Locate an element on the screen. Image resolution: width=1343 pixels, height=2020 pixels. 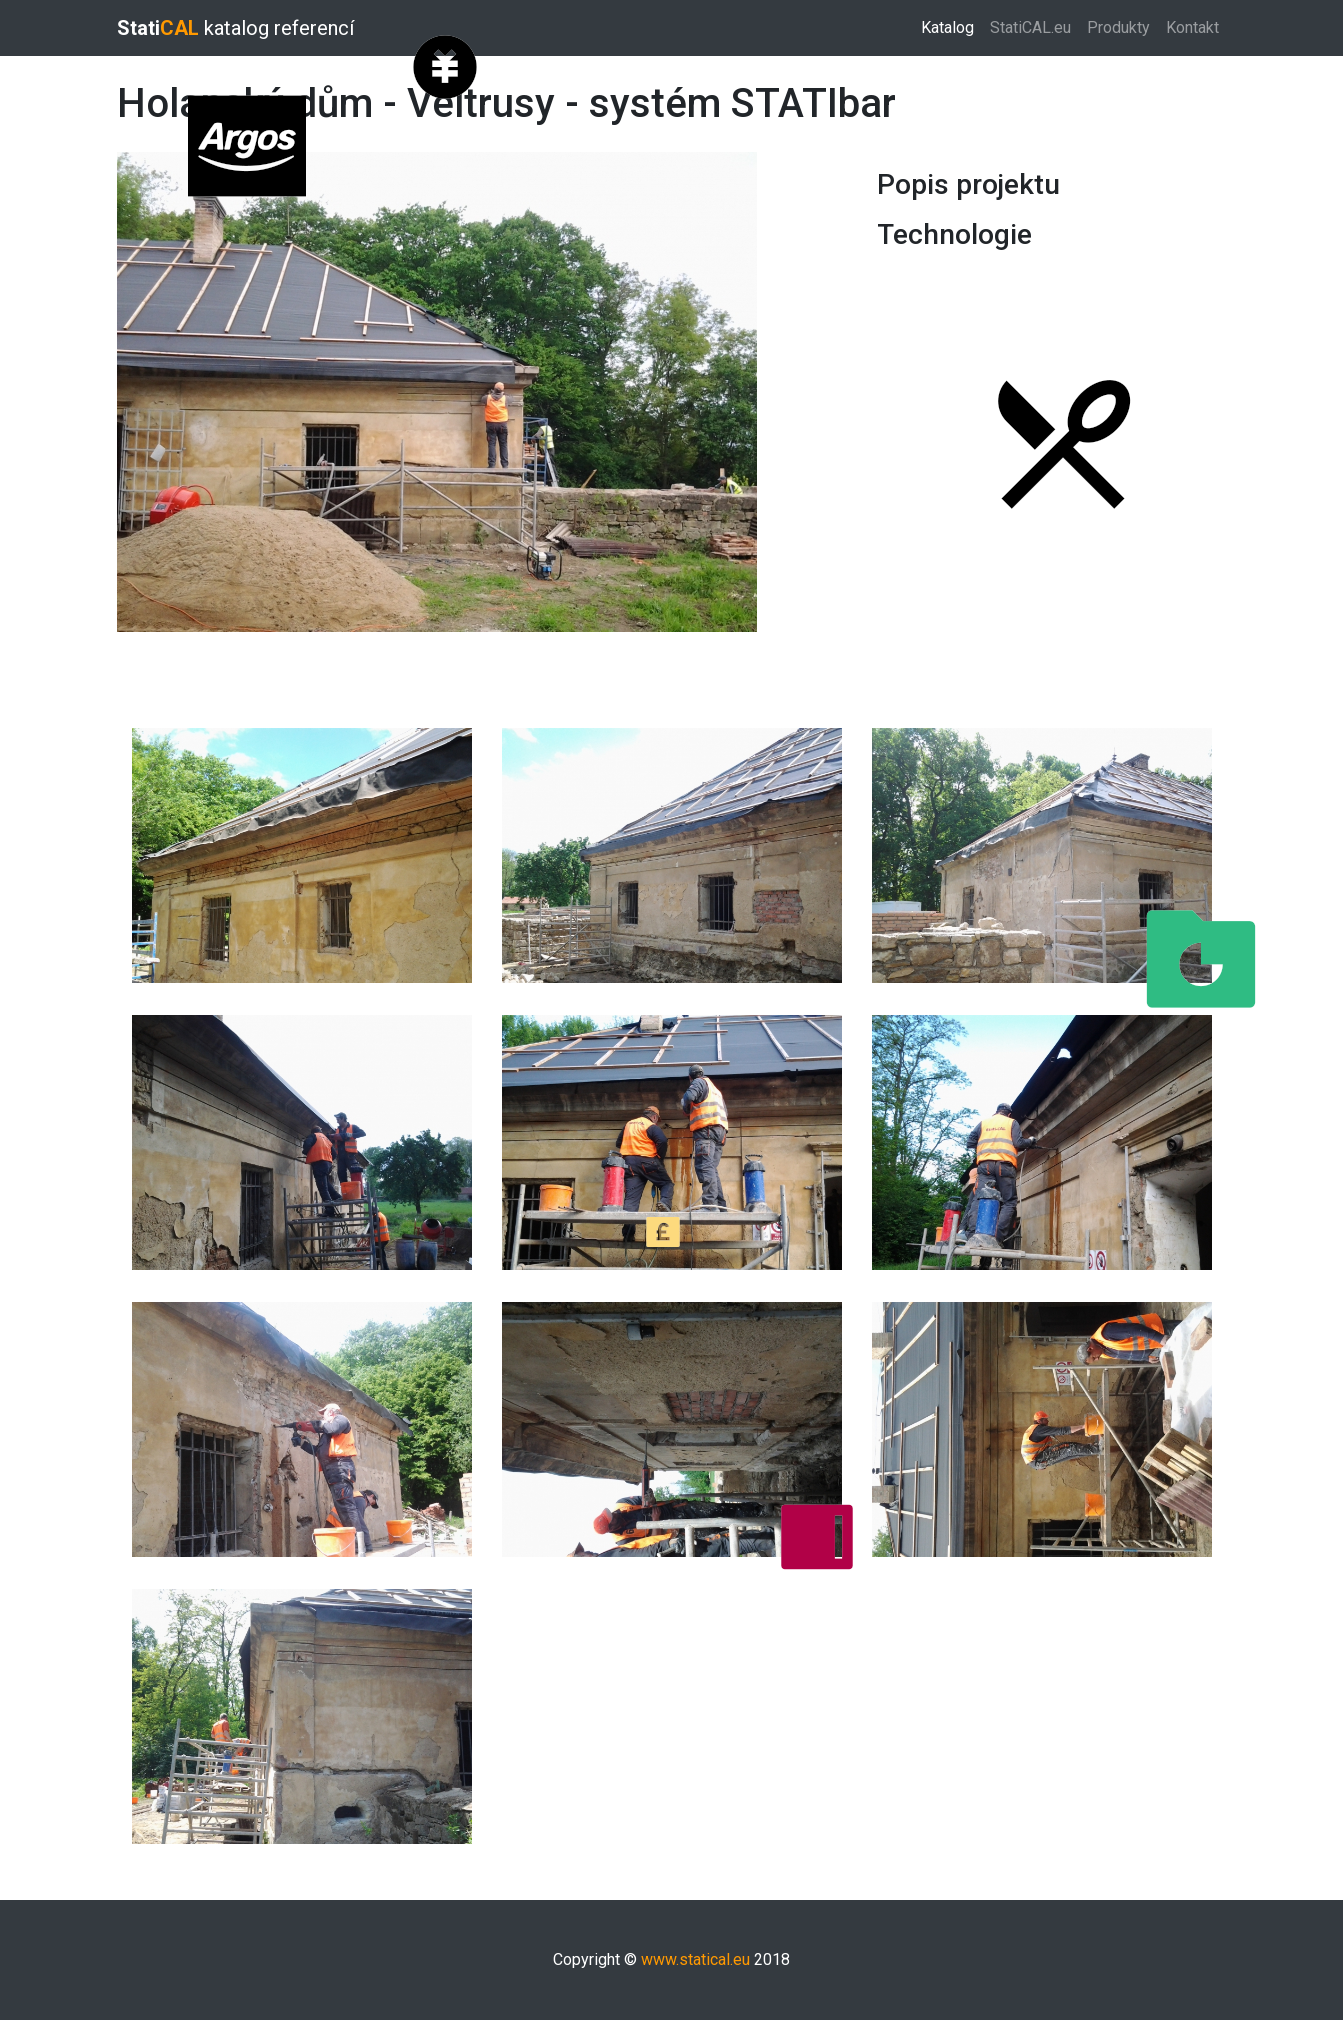
access British pound currency settings is located at coordinates (663, 1232).